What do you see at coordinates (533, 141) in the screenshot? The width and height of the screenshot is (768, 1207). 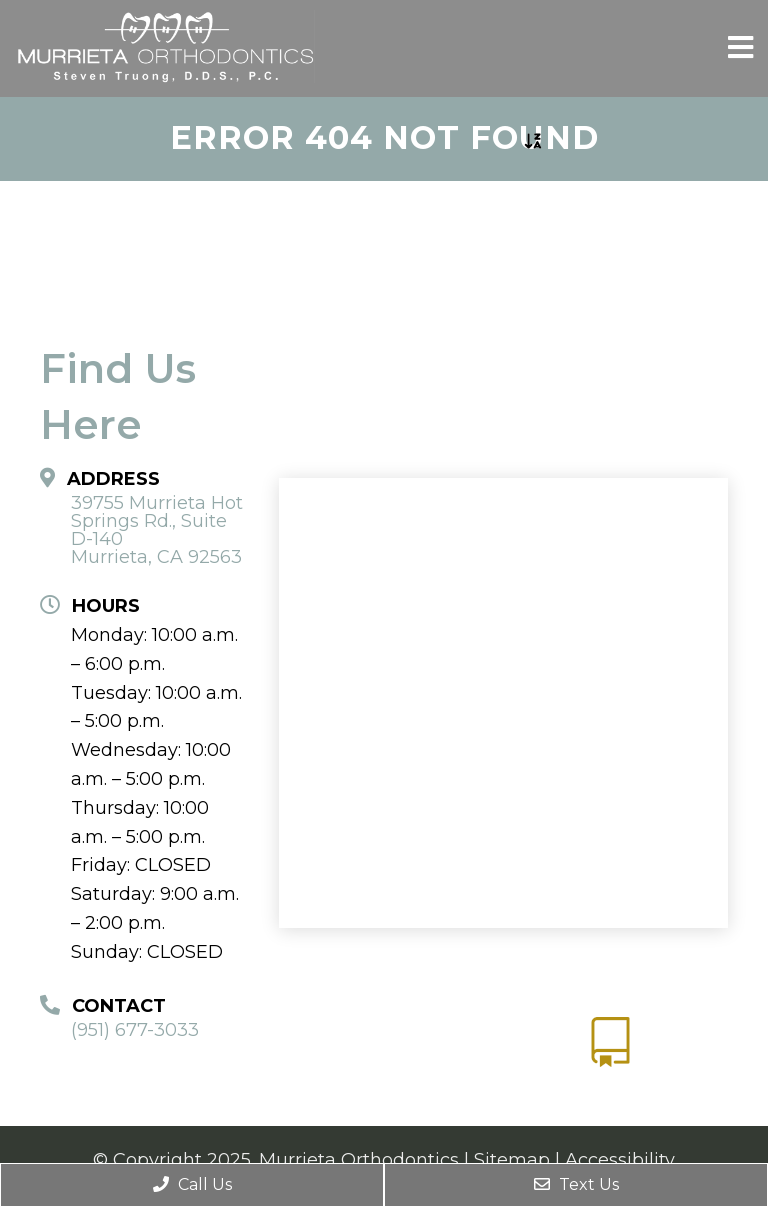 I see `sort items alphabetically in descending order (Z to A)` at bounding box center [533, 141].